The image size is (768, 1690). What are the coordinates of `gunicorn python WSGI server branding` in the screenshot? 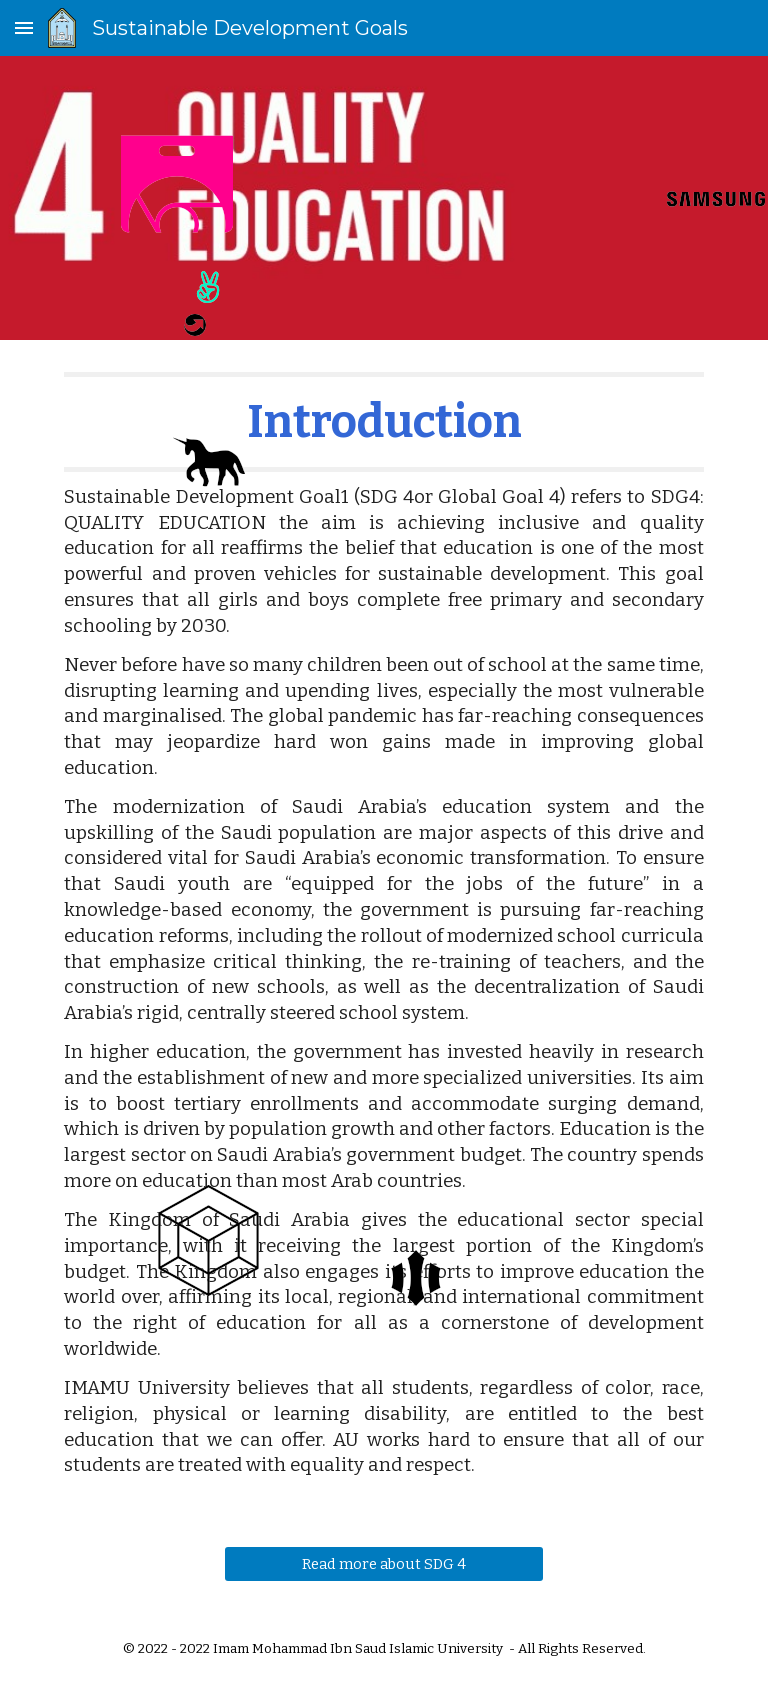 It's located at (209, 462).